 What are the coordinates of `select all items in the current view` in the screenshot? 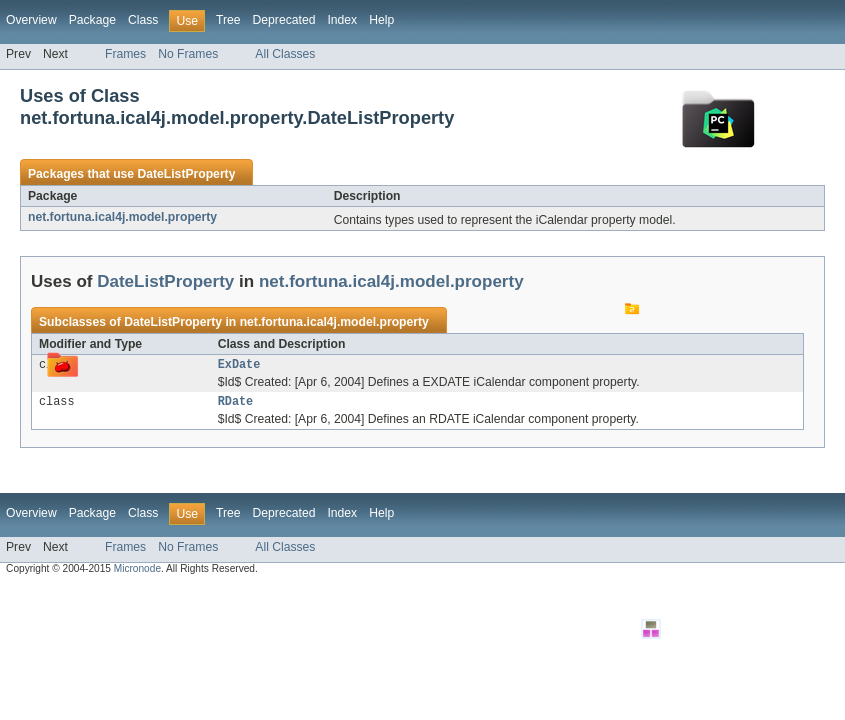 It's located at (651, 629).